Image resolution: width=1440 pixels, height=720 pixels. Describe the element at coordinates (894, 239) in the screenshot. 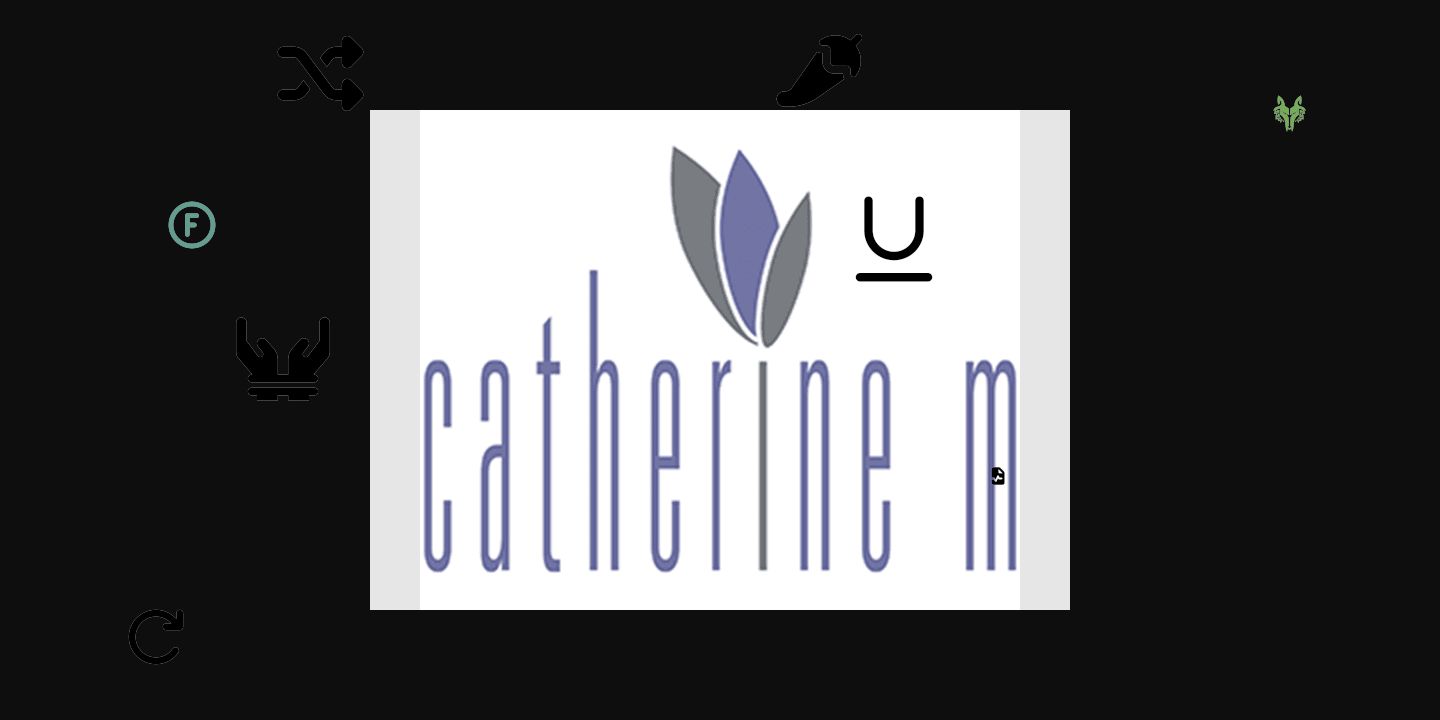

I see `apply underline formatting to selected text` at that location.